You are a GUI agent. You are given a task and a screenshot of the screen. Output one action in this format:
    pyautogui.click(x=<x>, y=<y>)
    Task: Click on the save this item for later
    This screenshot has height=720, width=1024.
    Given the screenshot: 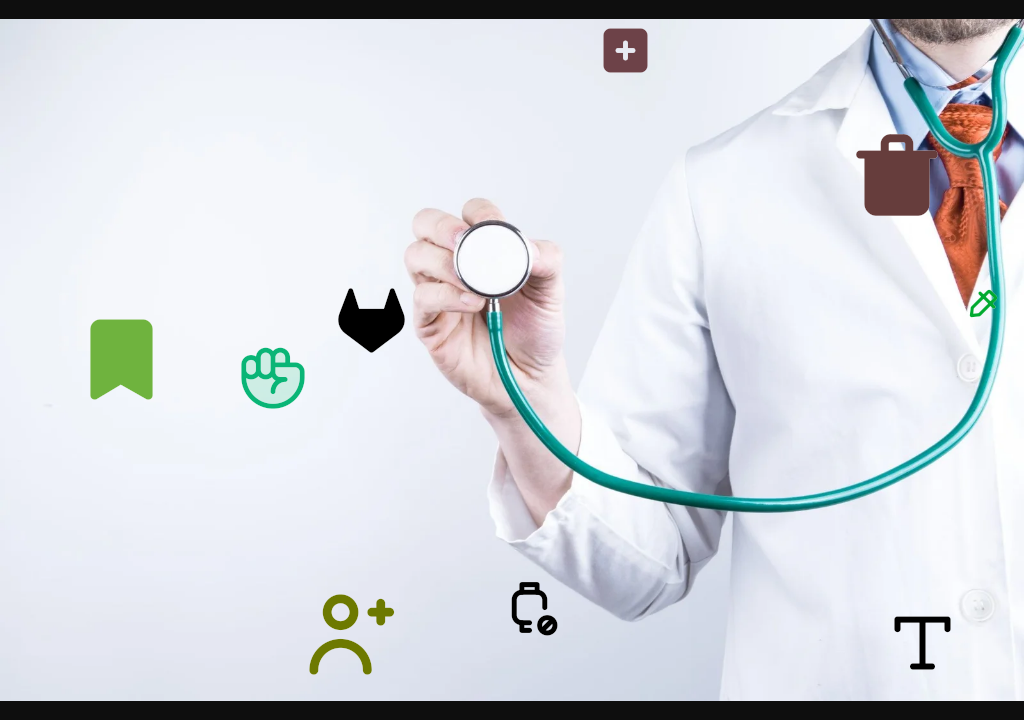 What is the action you would take?
    pyautogui.click(x=121, y=359)
    